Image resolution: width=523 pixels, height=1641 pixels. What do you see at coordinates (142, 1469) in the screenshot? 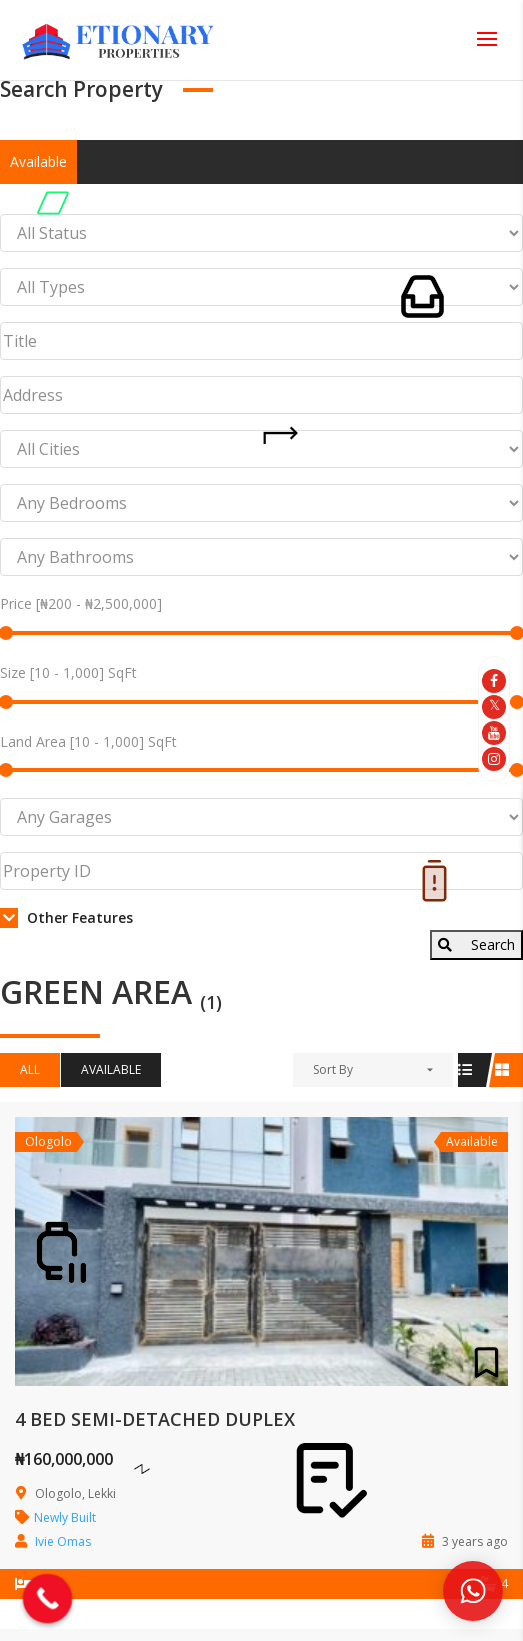
I see `select sawtooth waveform for audio synthesis` at bounding box center [142, 1469].